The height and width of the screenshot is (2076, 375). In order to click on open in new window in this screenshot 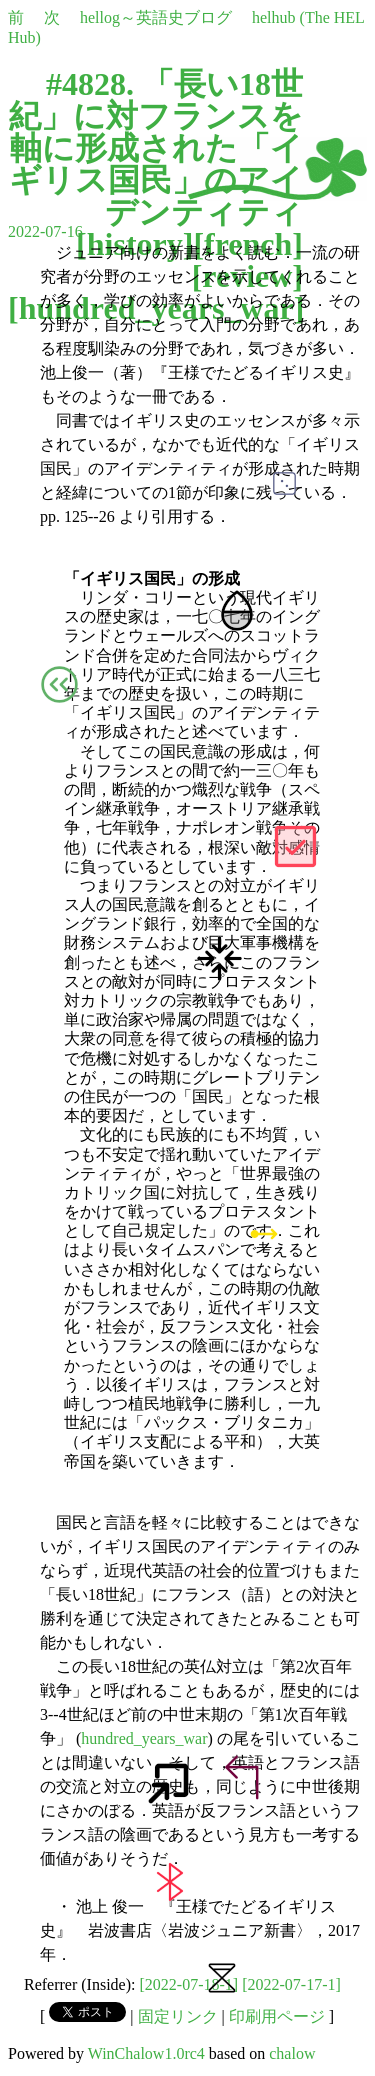, I will do `click(168, 1783)`.